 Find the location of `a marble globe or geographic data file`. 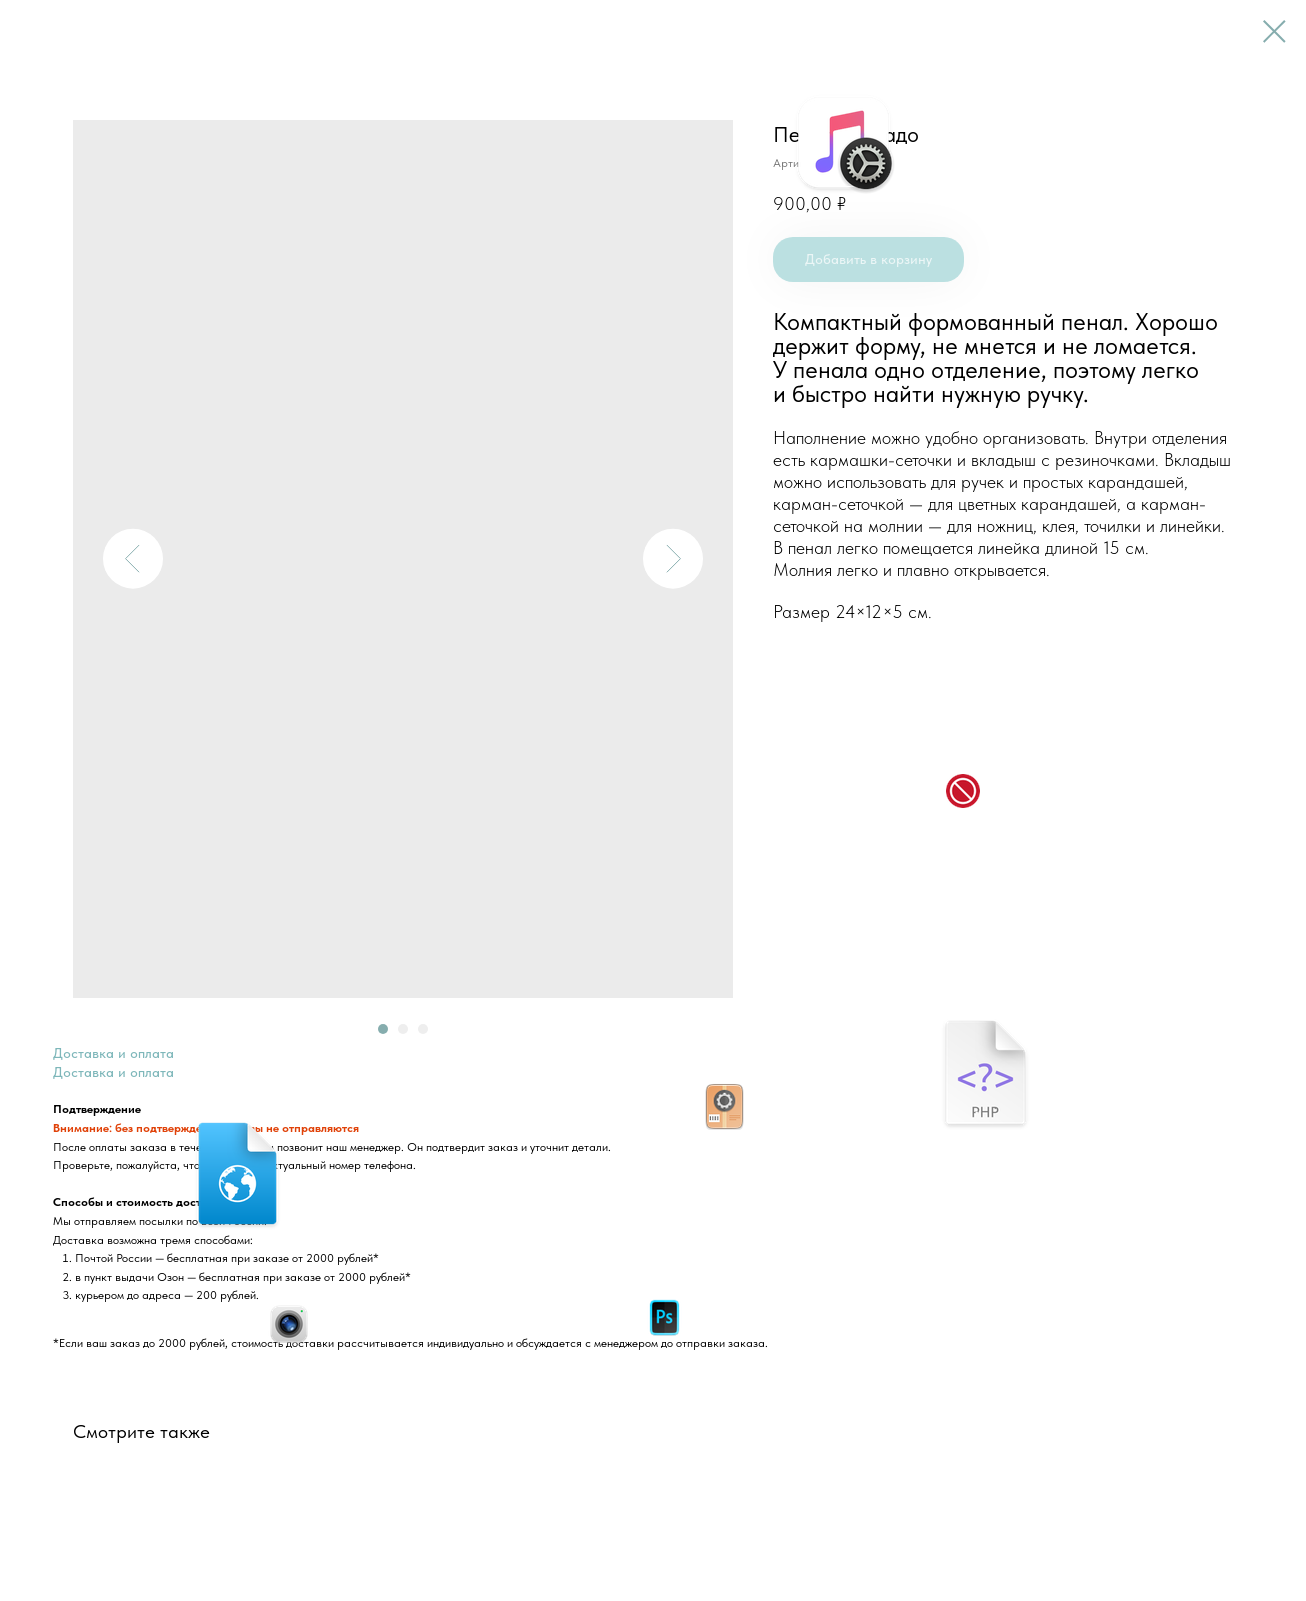

a marble globe or geographic data file is located at coordinates (237, 1175).